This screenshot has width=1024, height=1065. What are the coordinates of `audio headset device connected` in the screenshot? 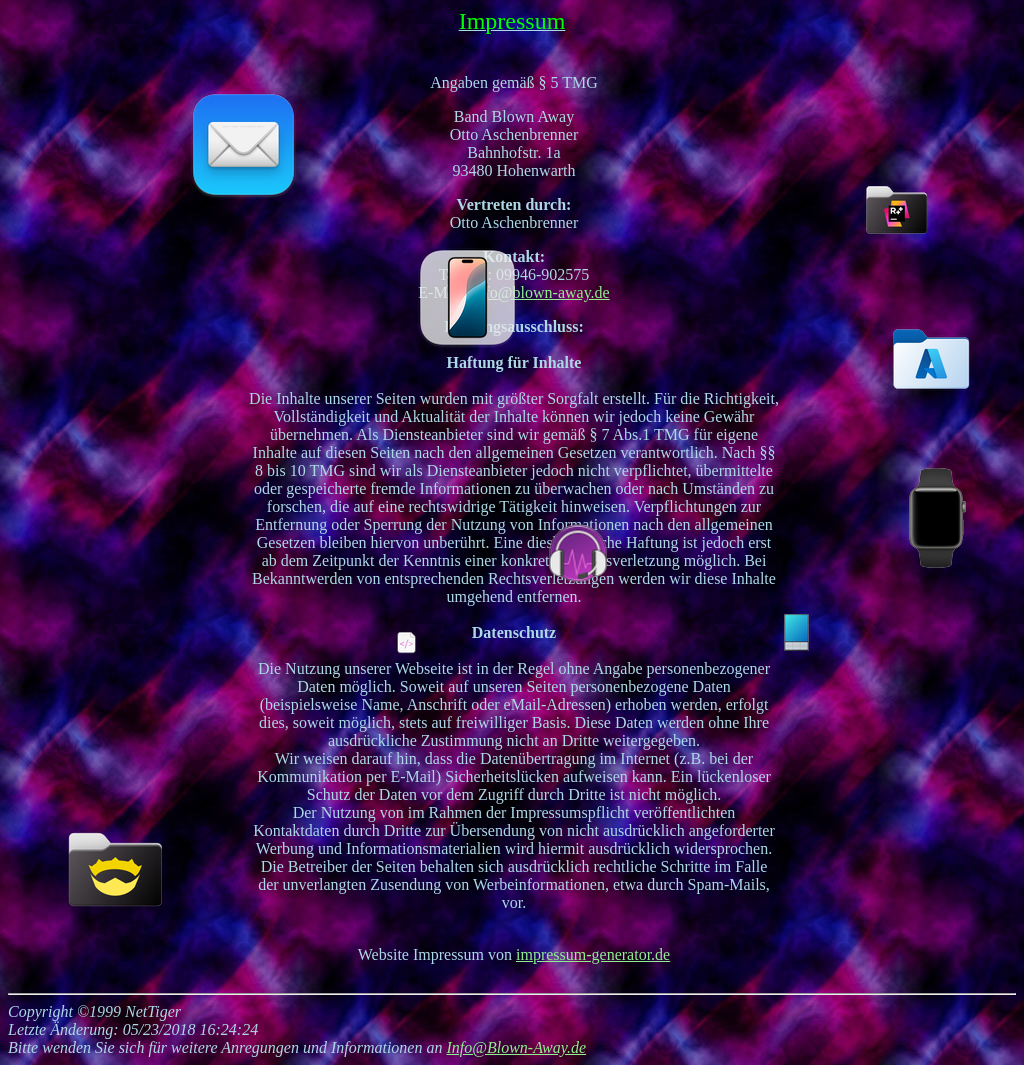 It's located at (578, 553).